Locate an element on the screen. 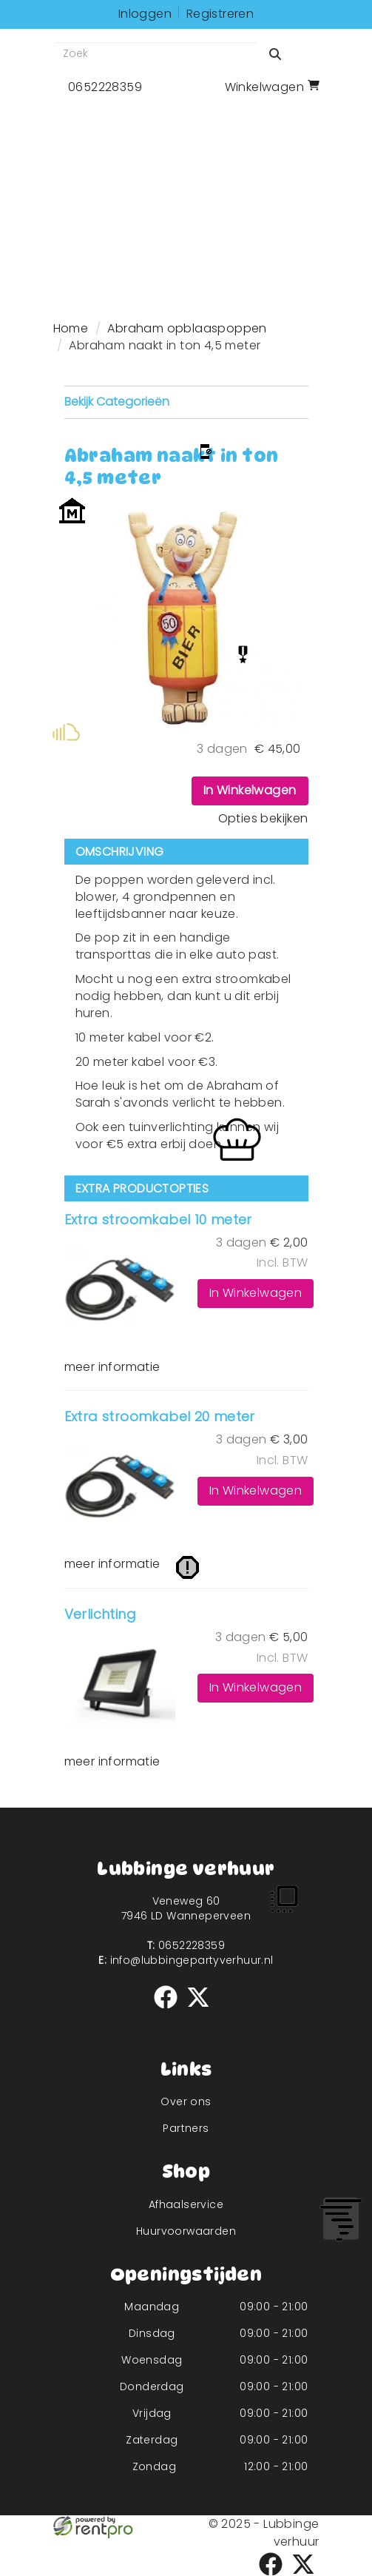 The height and width of the screenshot is (2576, 372). report inappropriate content or behavior is located at coordinates (187, 1567).